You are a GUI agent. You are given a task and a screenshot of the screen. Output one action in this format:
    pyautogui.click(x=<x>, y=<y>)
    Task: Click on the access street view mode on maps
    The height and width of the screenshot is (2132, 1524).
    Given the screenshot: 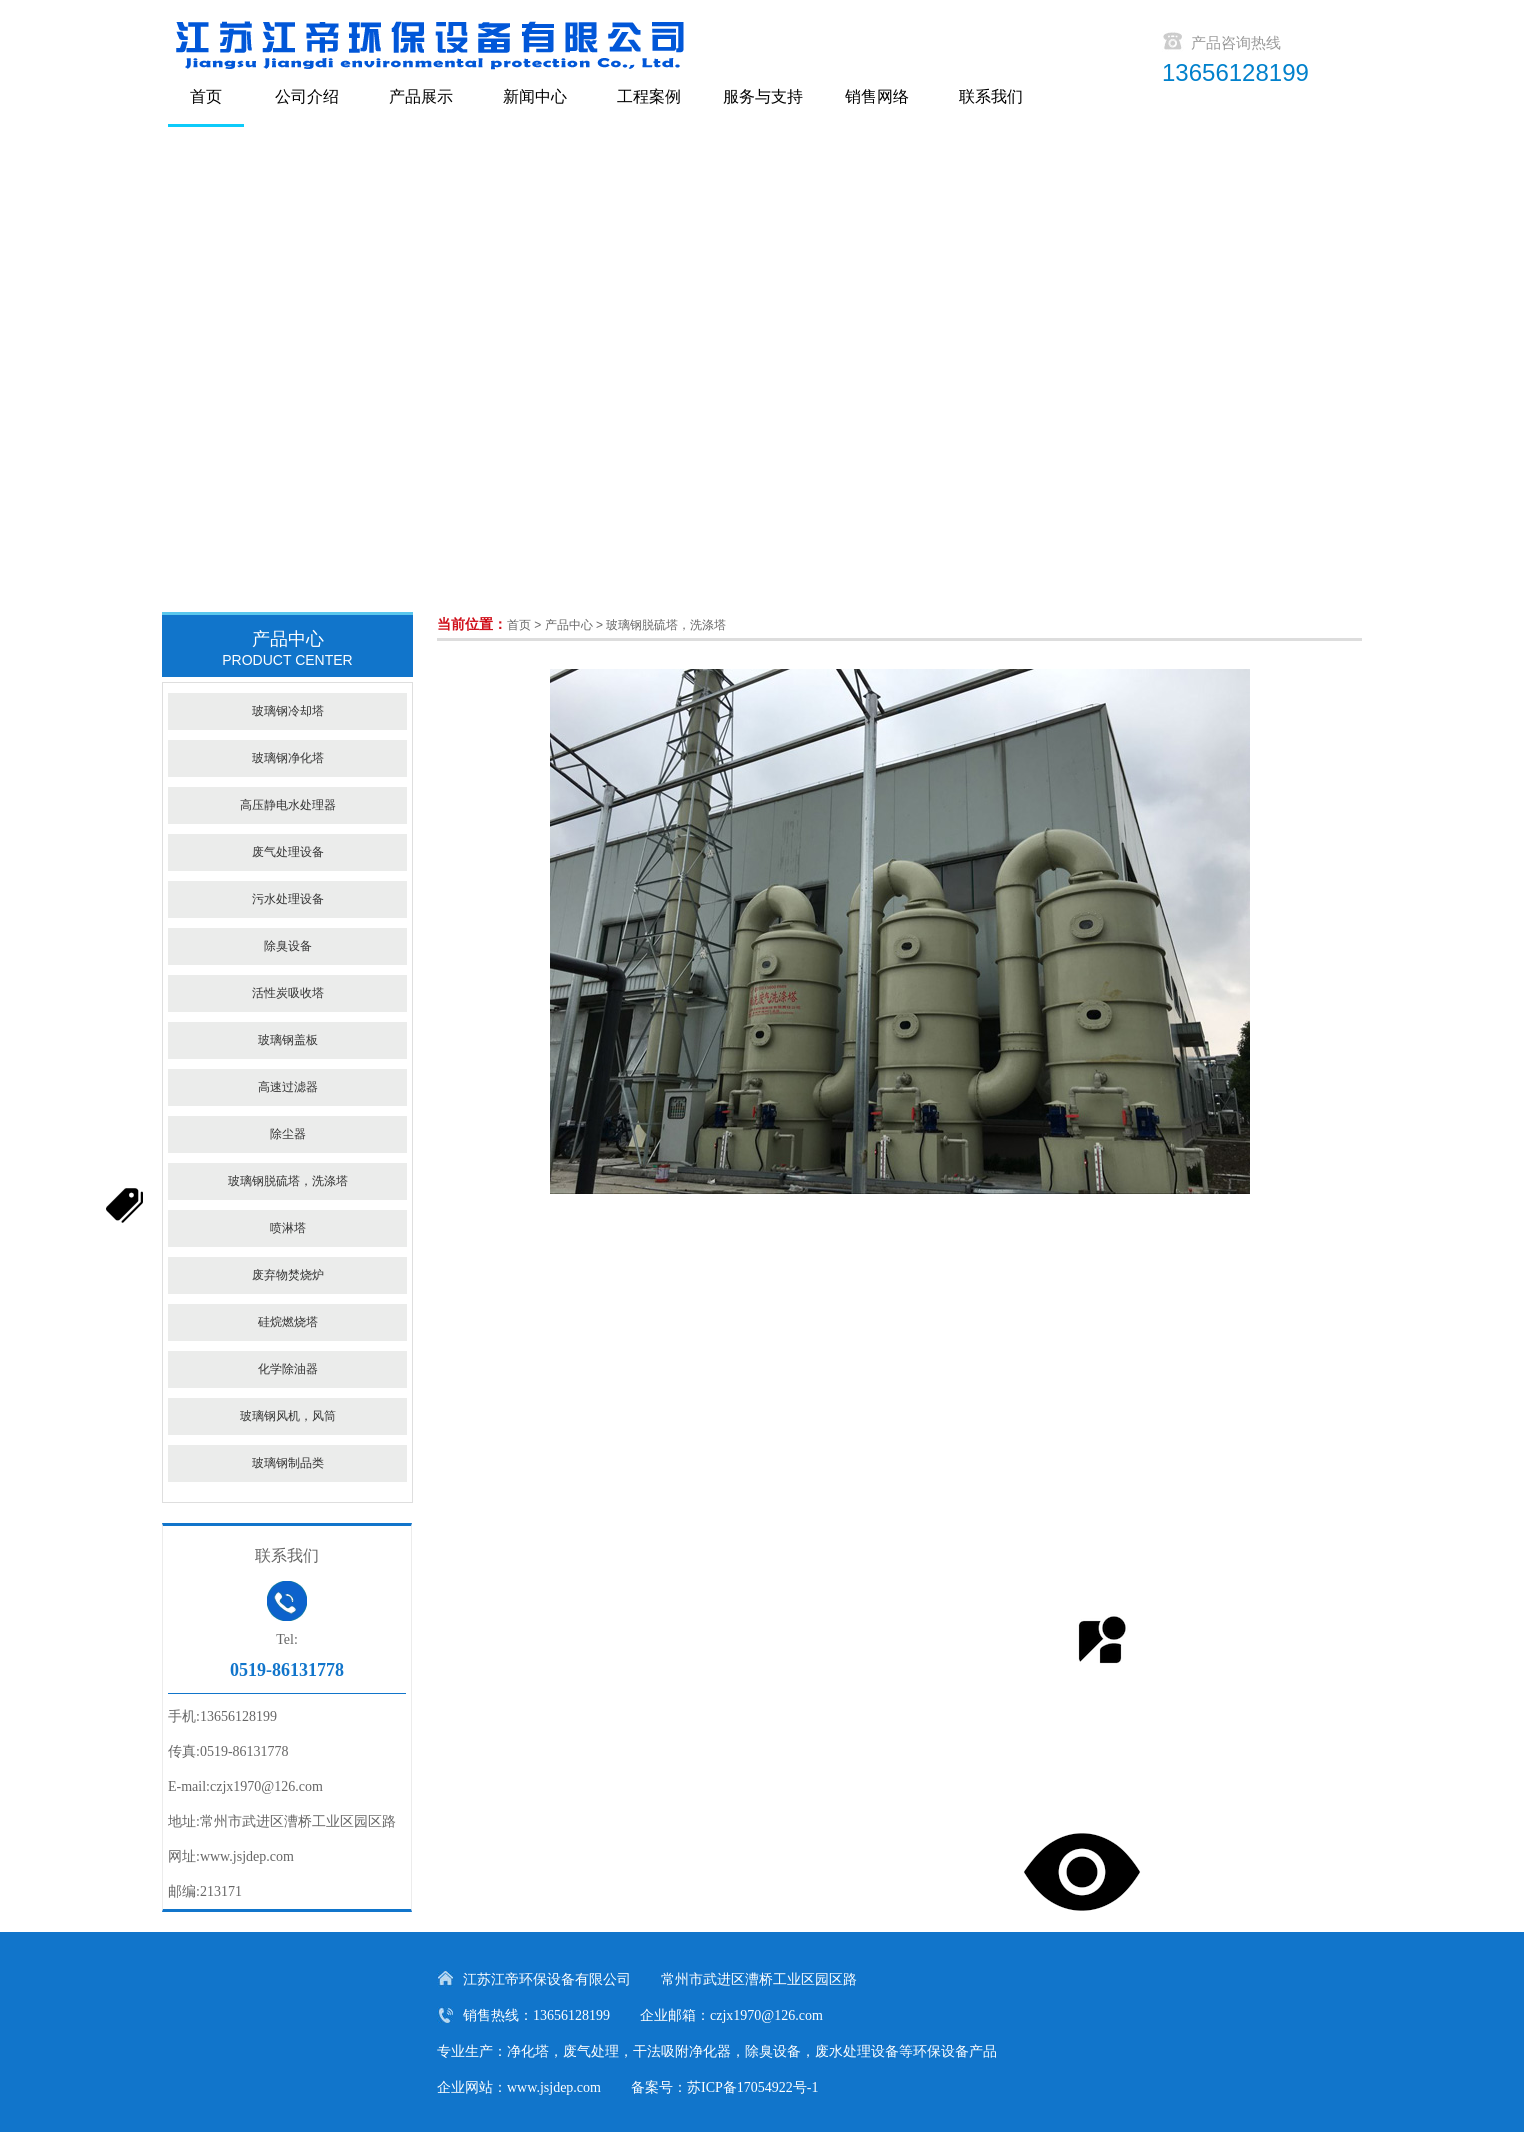 What is the action you would take?
    pyautogui.click(x=1100, y=1642)
    